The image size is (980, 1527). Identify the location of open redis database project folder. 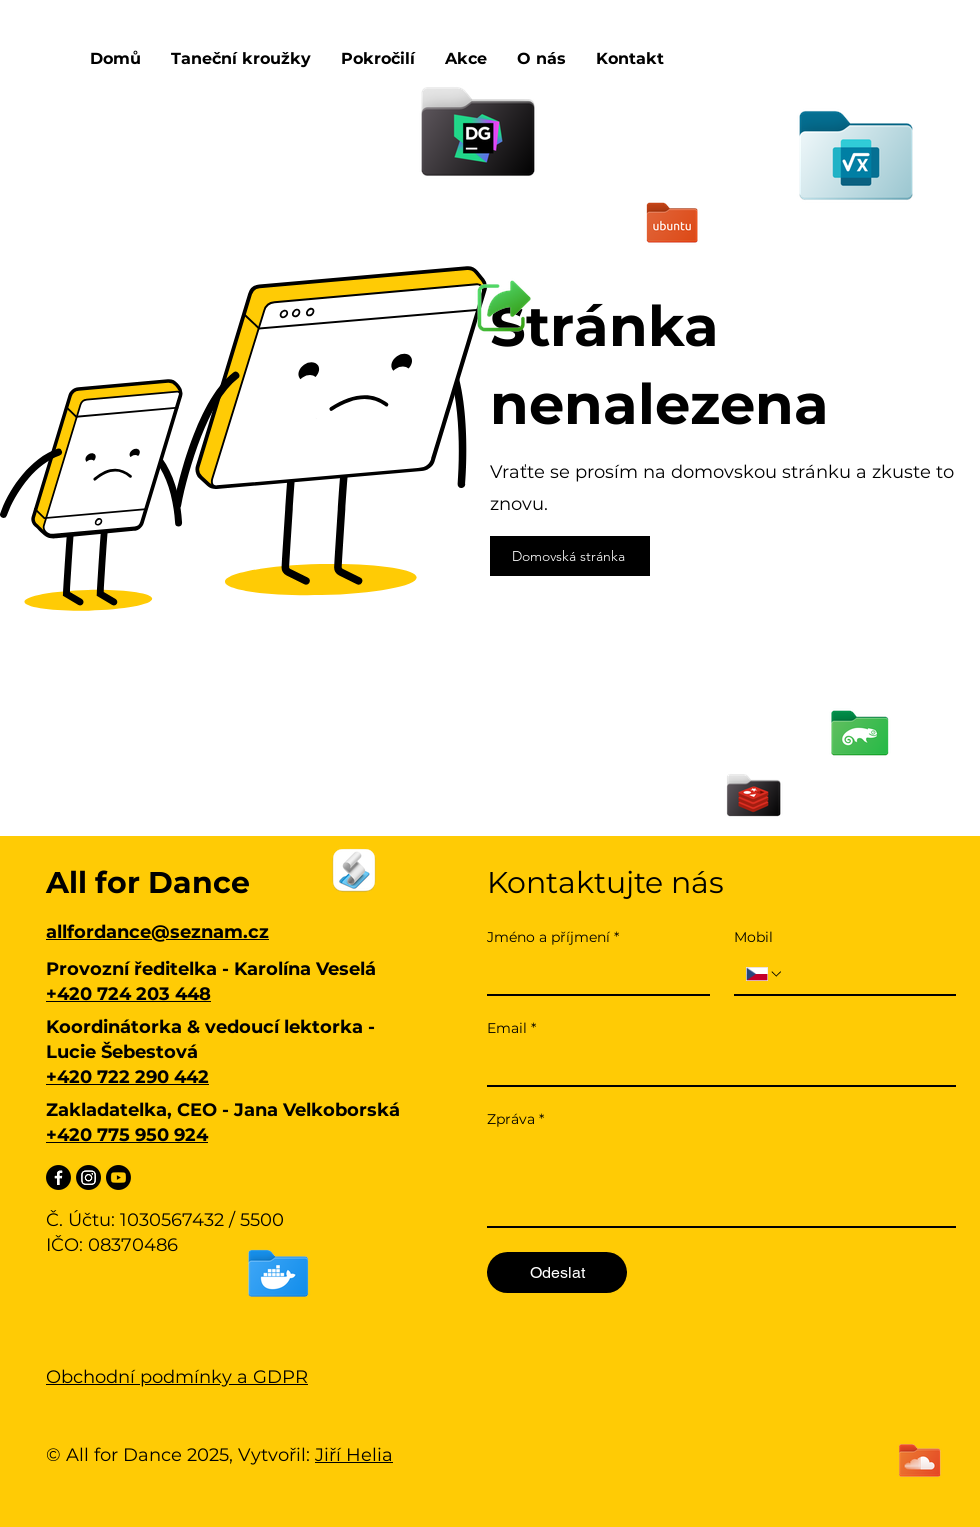
(753, 796).